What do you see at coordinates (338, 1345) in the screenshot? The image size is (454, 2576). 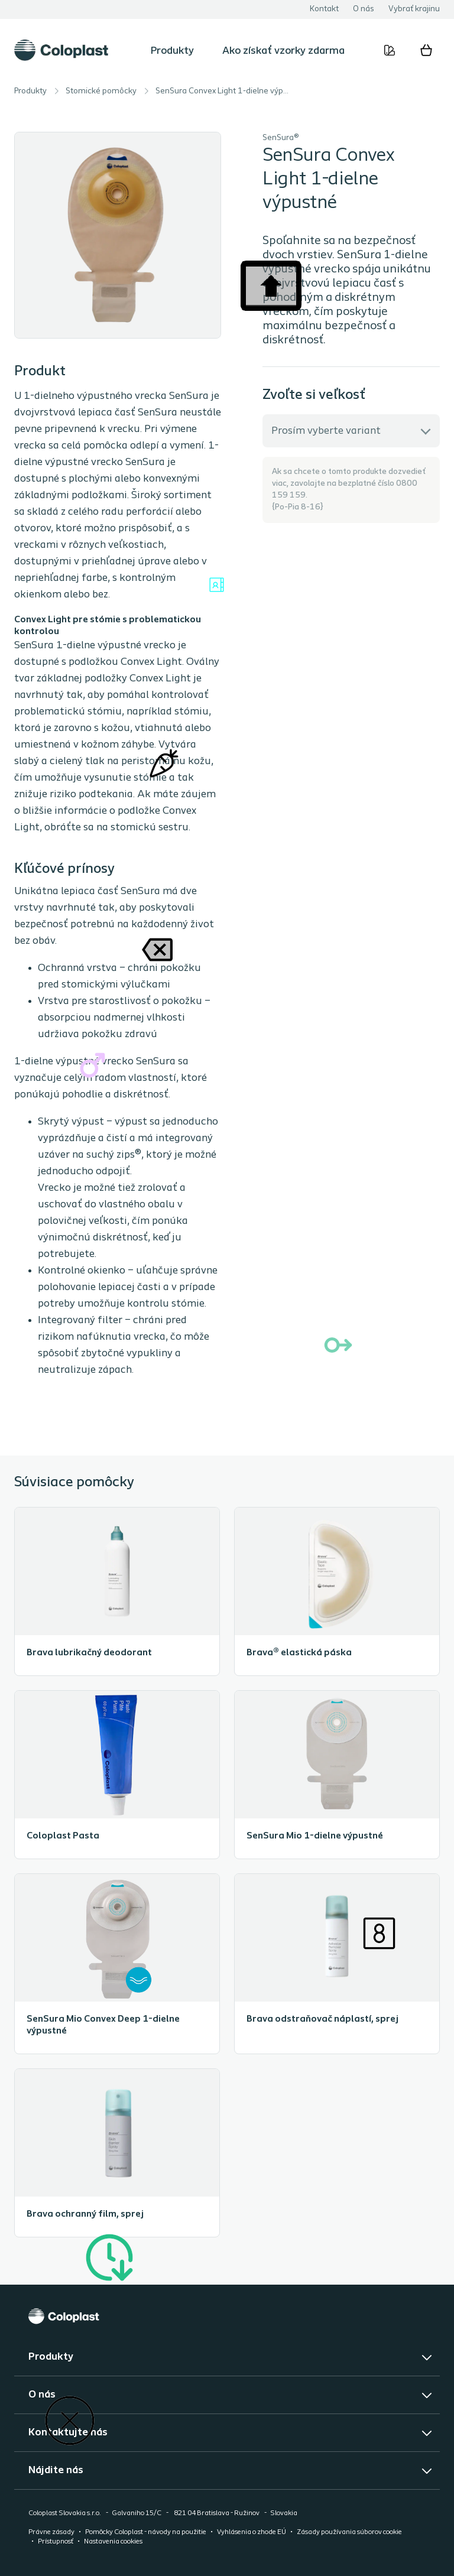 I see `swipe right to continue or proceed` at bounding box center [338, 1345].